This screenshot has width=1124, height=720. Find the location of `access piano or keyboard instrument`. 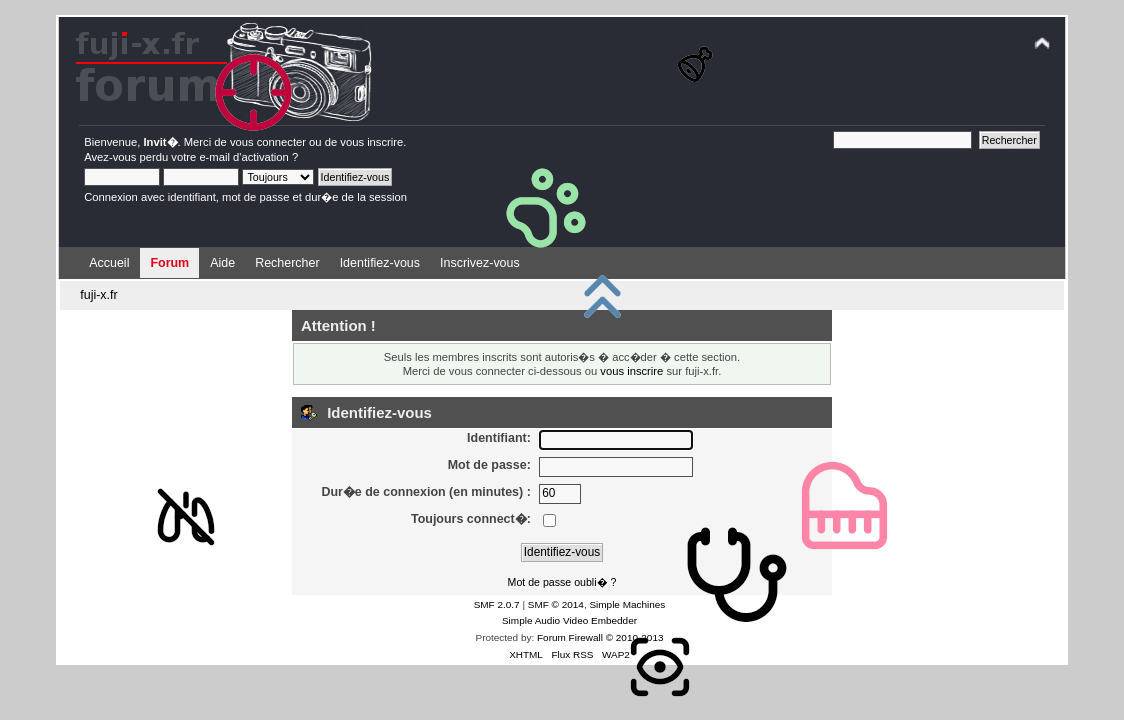

access piano or keyboard instrument is located at coordinates (844, 506).